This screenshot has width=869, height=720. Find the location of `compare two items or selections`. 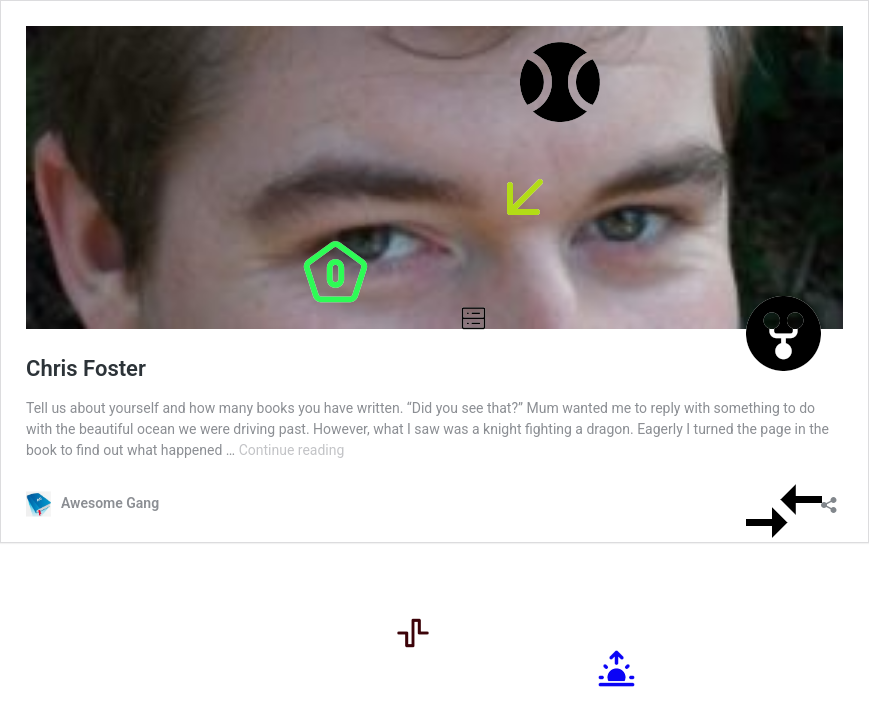

compare two items or selections is located at coordinates (784, 511).